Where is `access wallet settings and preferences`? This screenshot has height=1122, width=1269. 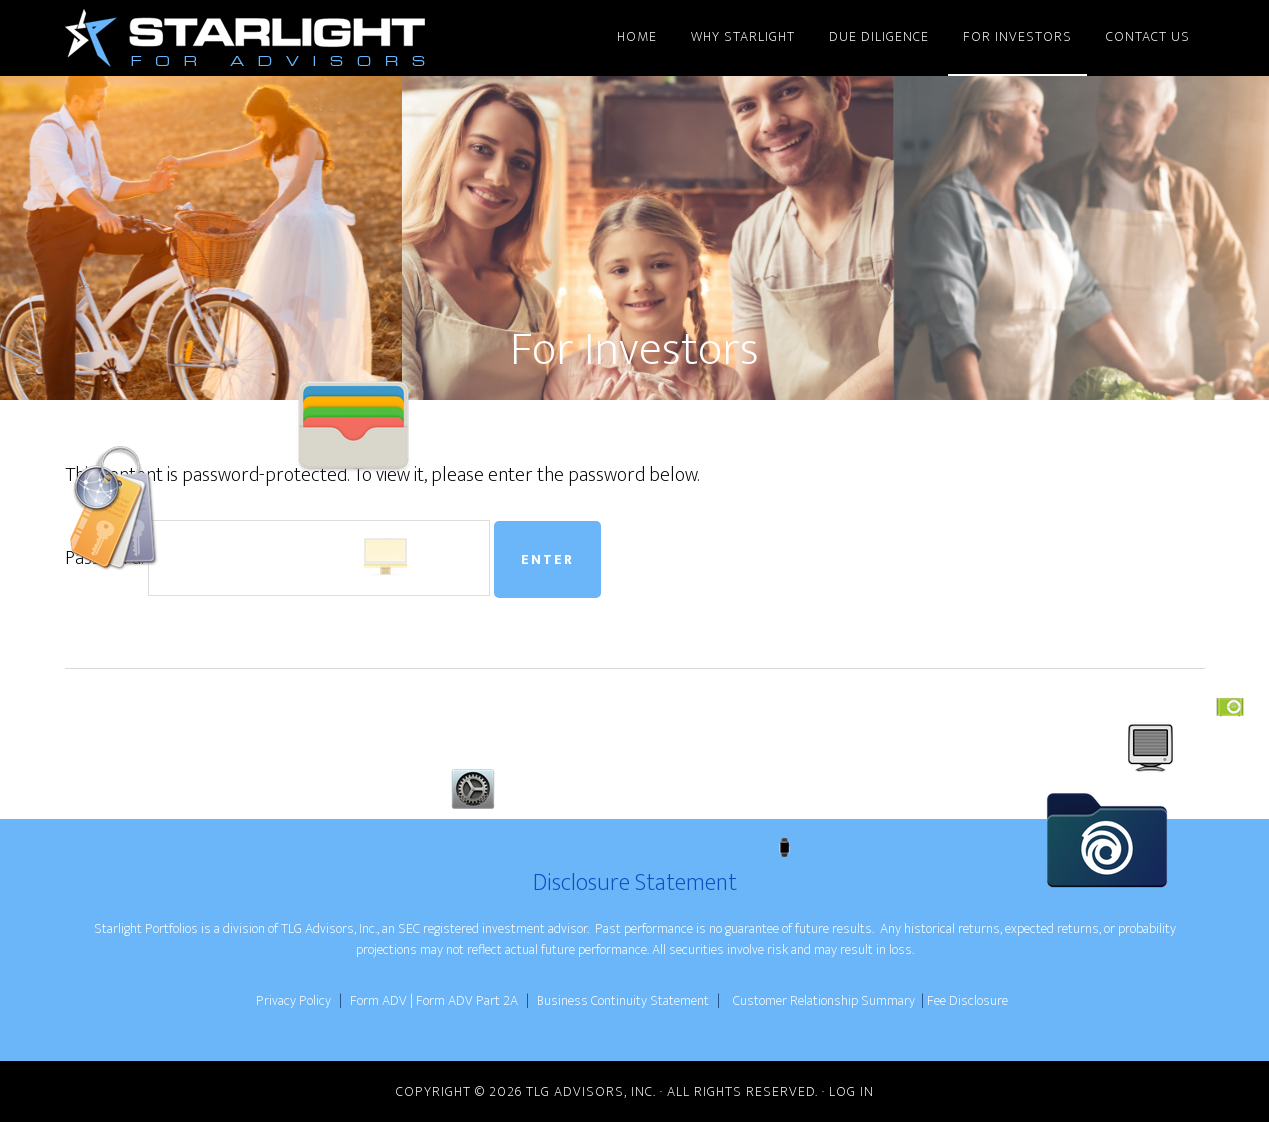
access wallet settings and preferences is located at coordinates (353, 424).